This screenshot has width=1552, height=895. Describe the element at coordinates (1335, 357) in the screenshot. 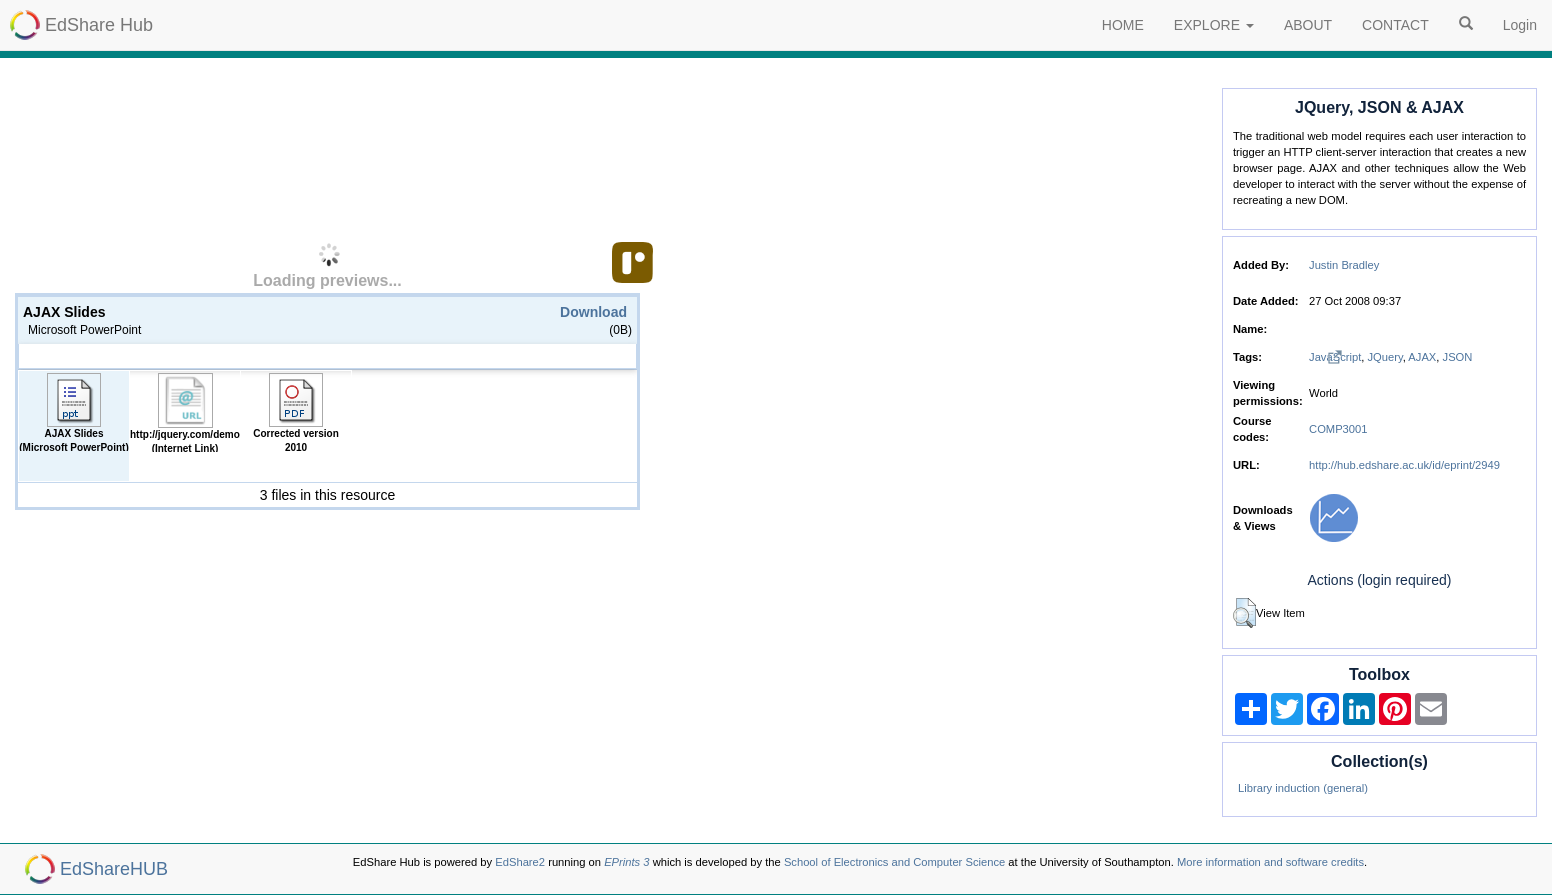

I see `open link in a new tab or window` at that location.